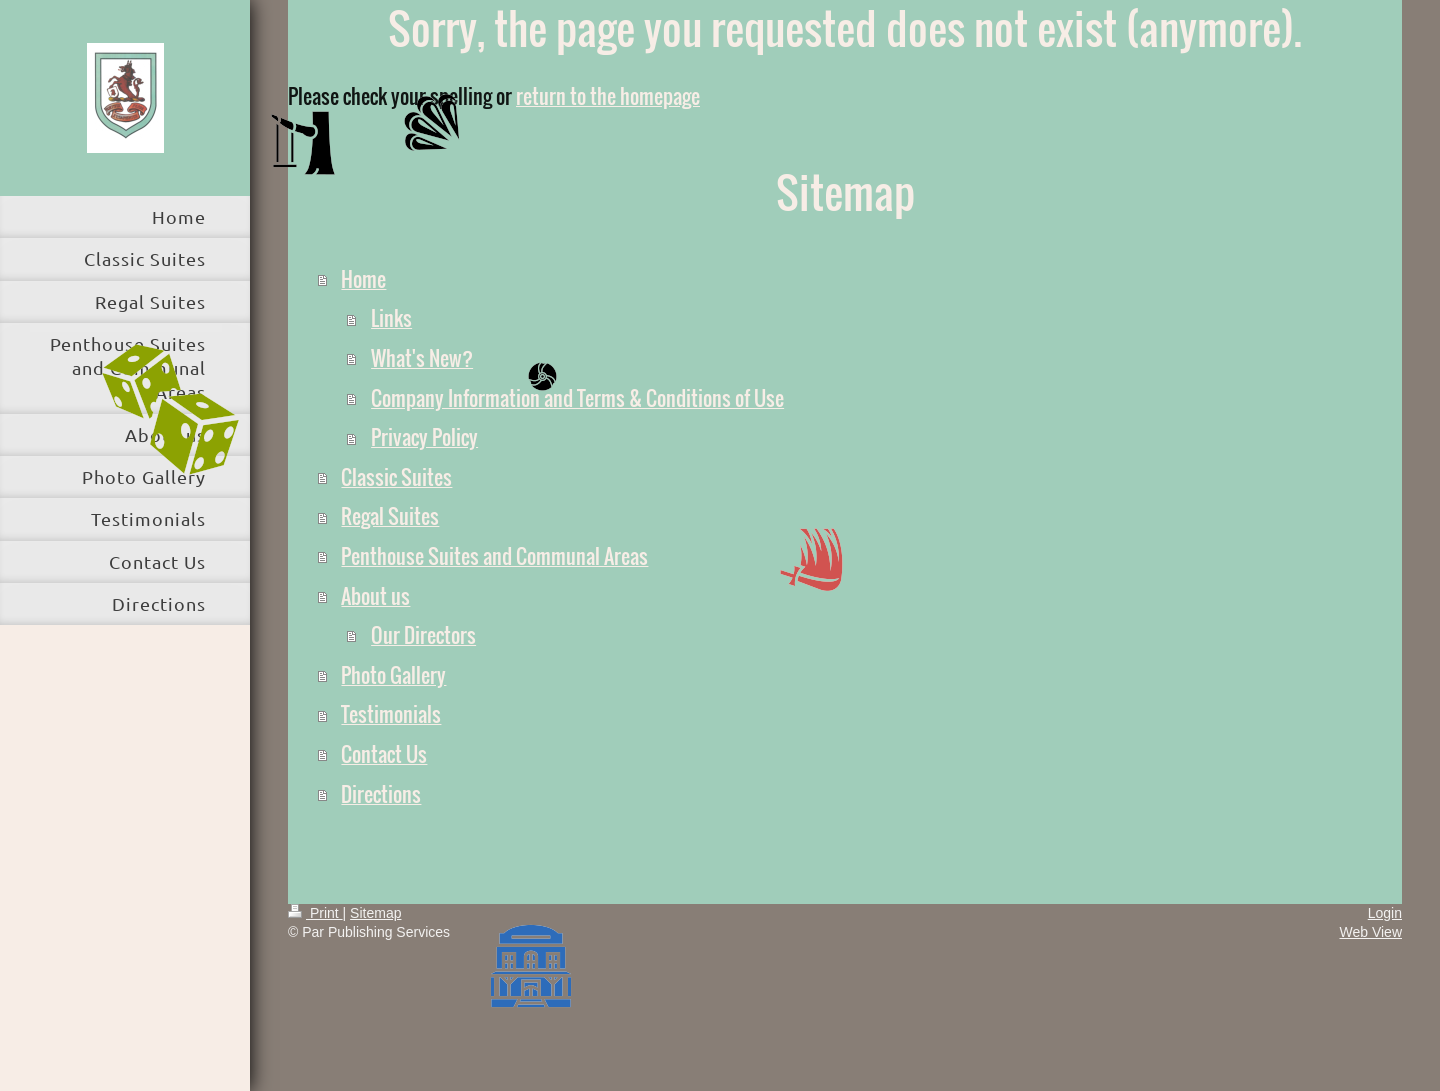  What do you see at coordinates (542, 376) in the screenshot?
I see `activate morph ball transformation` at bounding box center [542, 376].